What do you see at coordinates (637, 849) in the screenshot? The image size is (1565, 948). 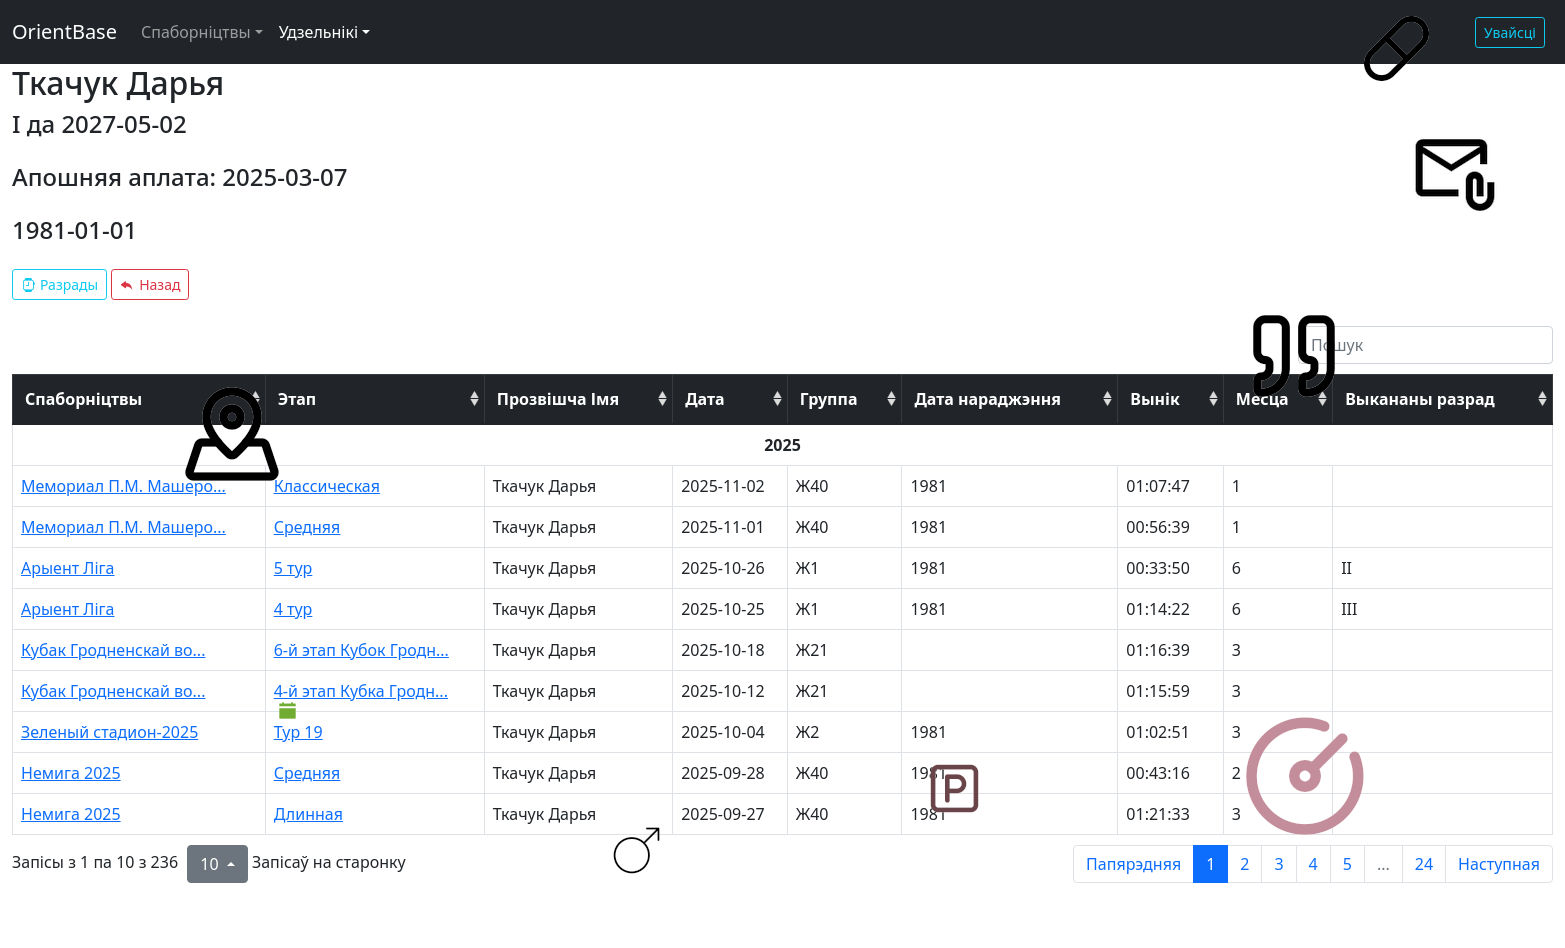 I see `indicates male gender selection` at bounding box center [637, 849].